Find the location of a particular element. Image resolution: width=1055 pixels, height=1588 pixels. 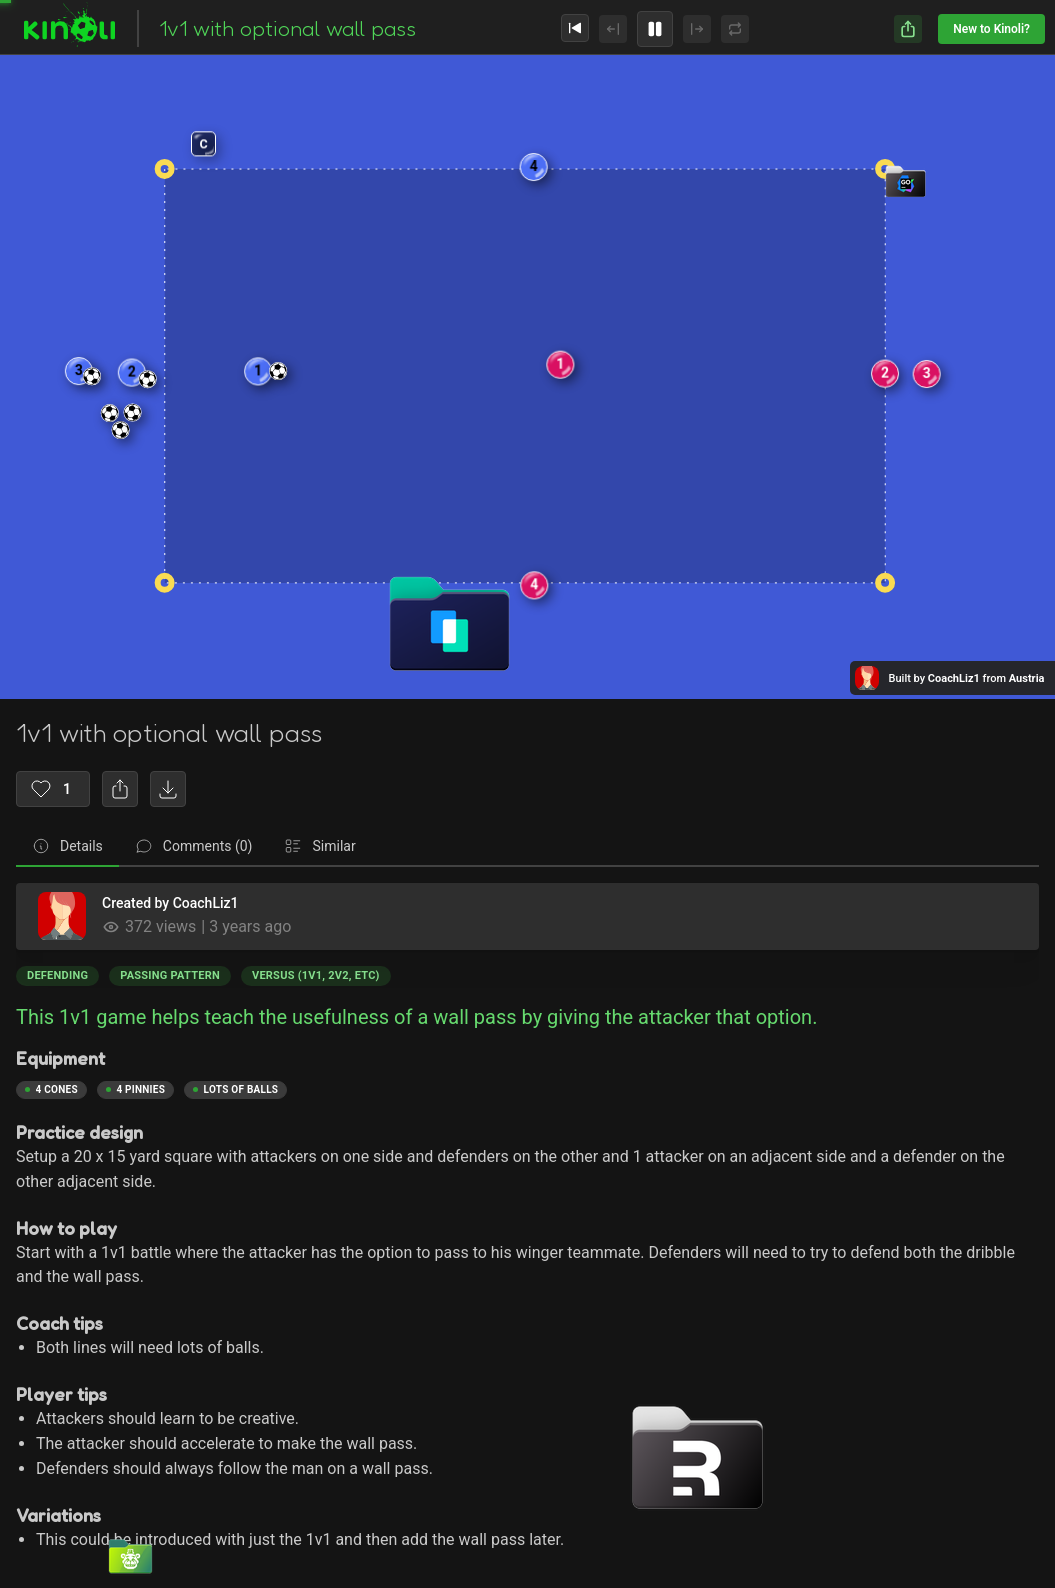

open your Game Jolt games folder is located at coordinates (130, 1557).